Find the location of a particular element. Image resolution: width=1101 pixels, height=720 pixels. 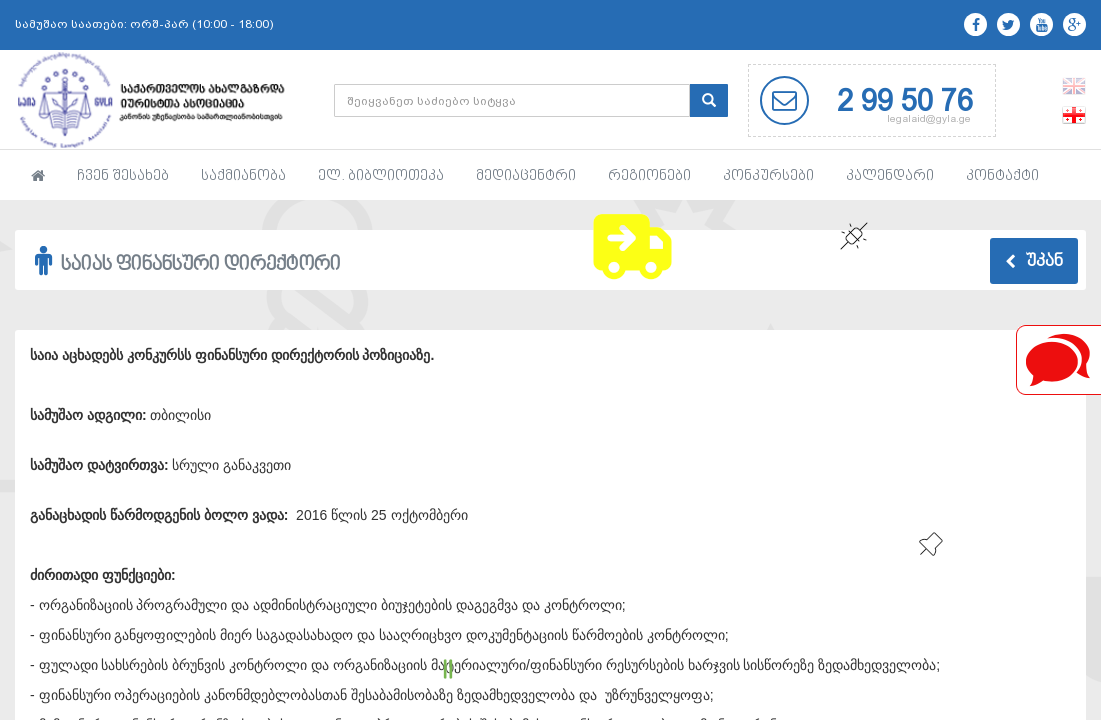

indicates an active connection established is located at coordinates (854, 236).